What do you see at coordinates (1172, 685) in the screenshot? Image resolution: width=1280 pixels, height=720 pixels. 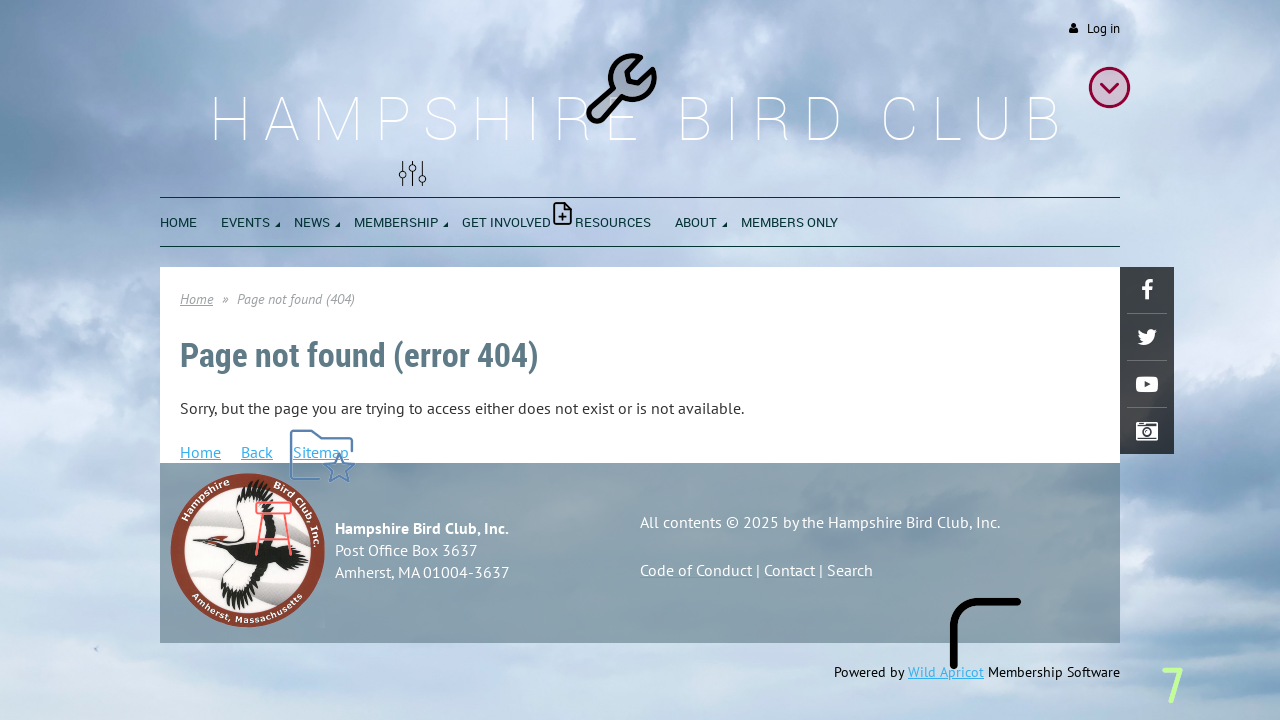 I see `indicates the number seven in a list or ranking` at bounding box center [1172, 685].